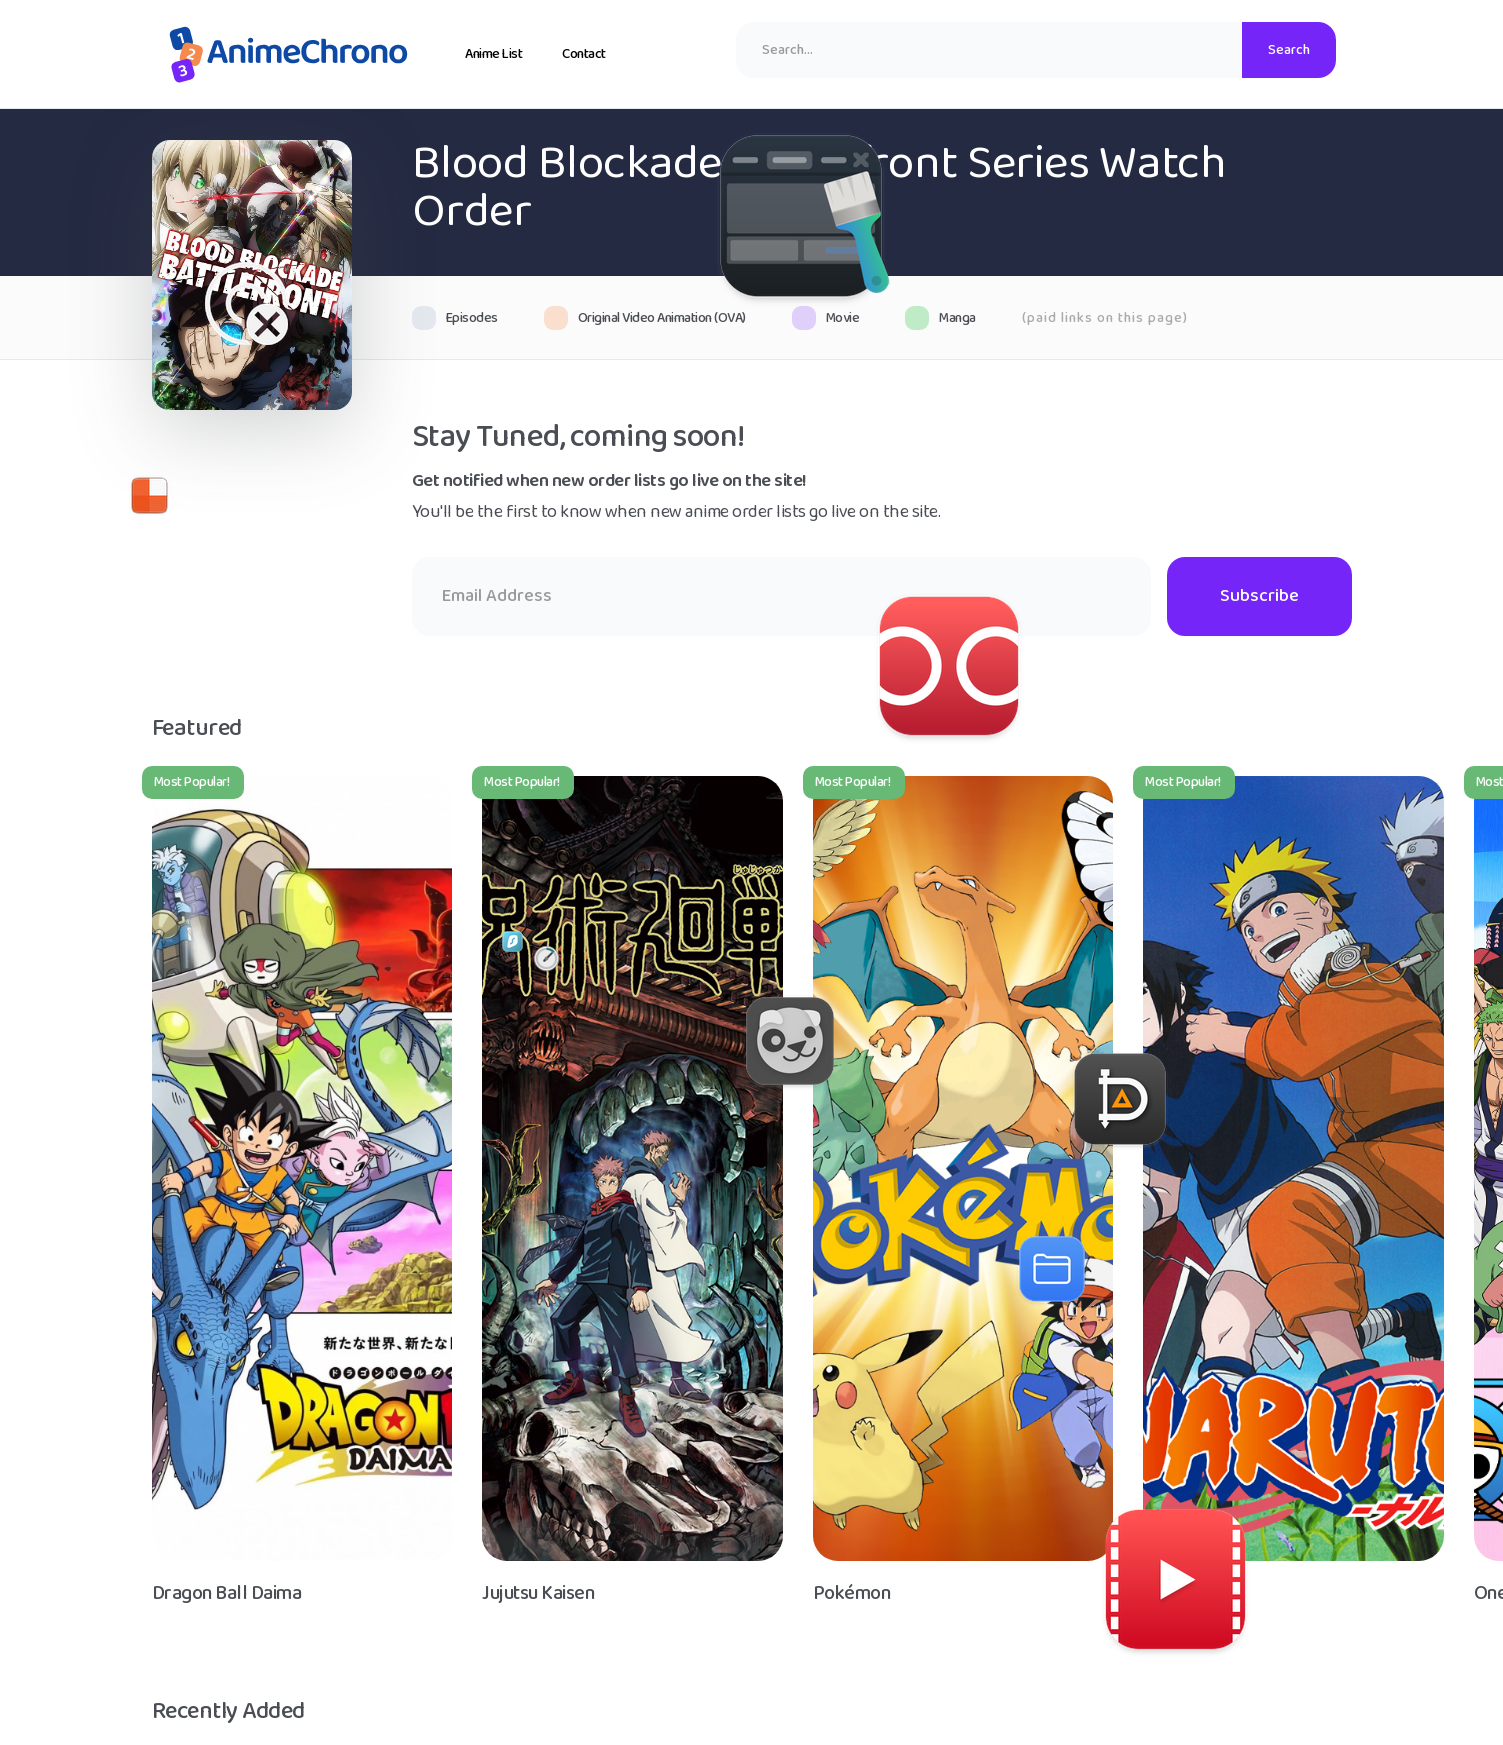  Describe the element at coordinates (1120, 1099) in the screenshot. I see `open dia diagramming application` at that location.